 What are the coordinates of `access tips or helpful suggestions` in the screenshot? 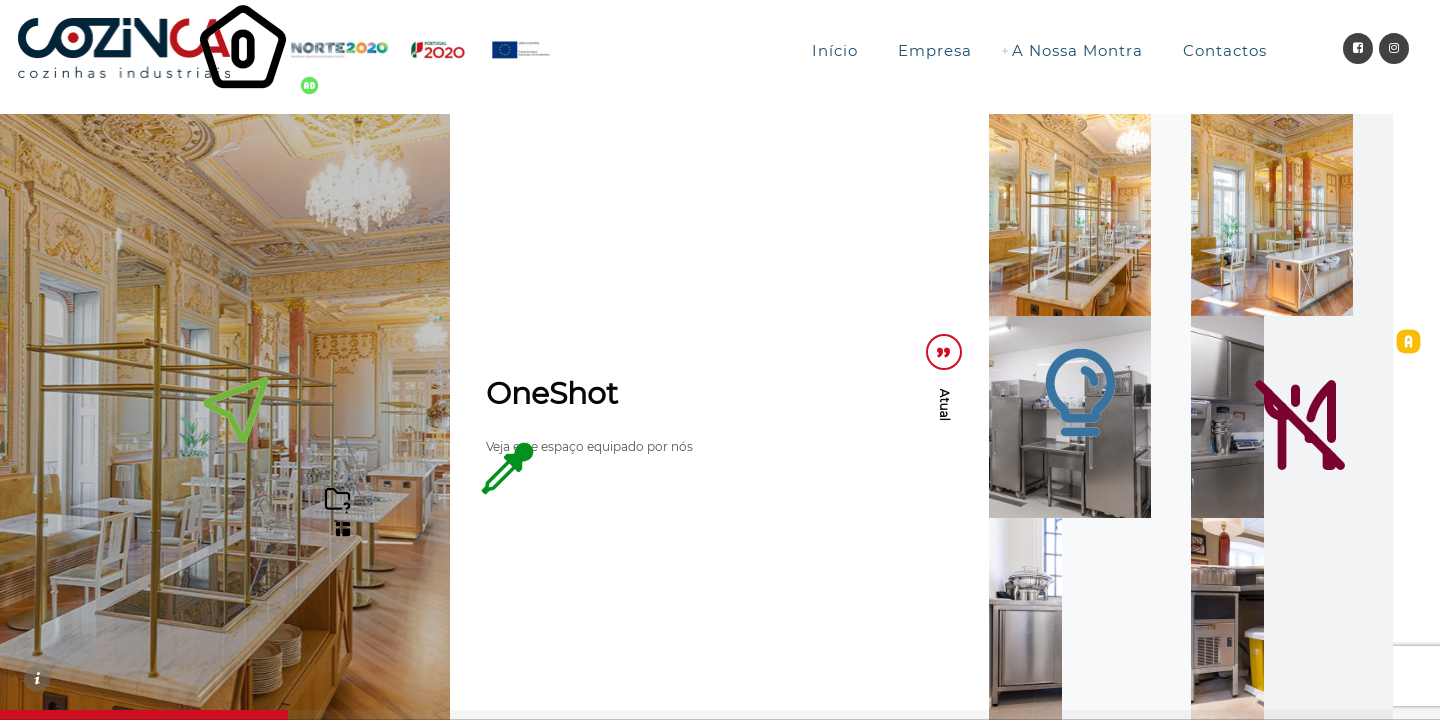 It's located at (1080, 392).